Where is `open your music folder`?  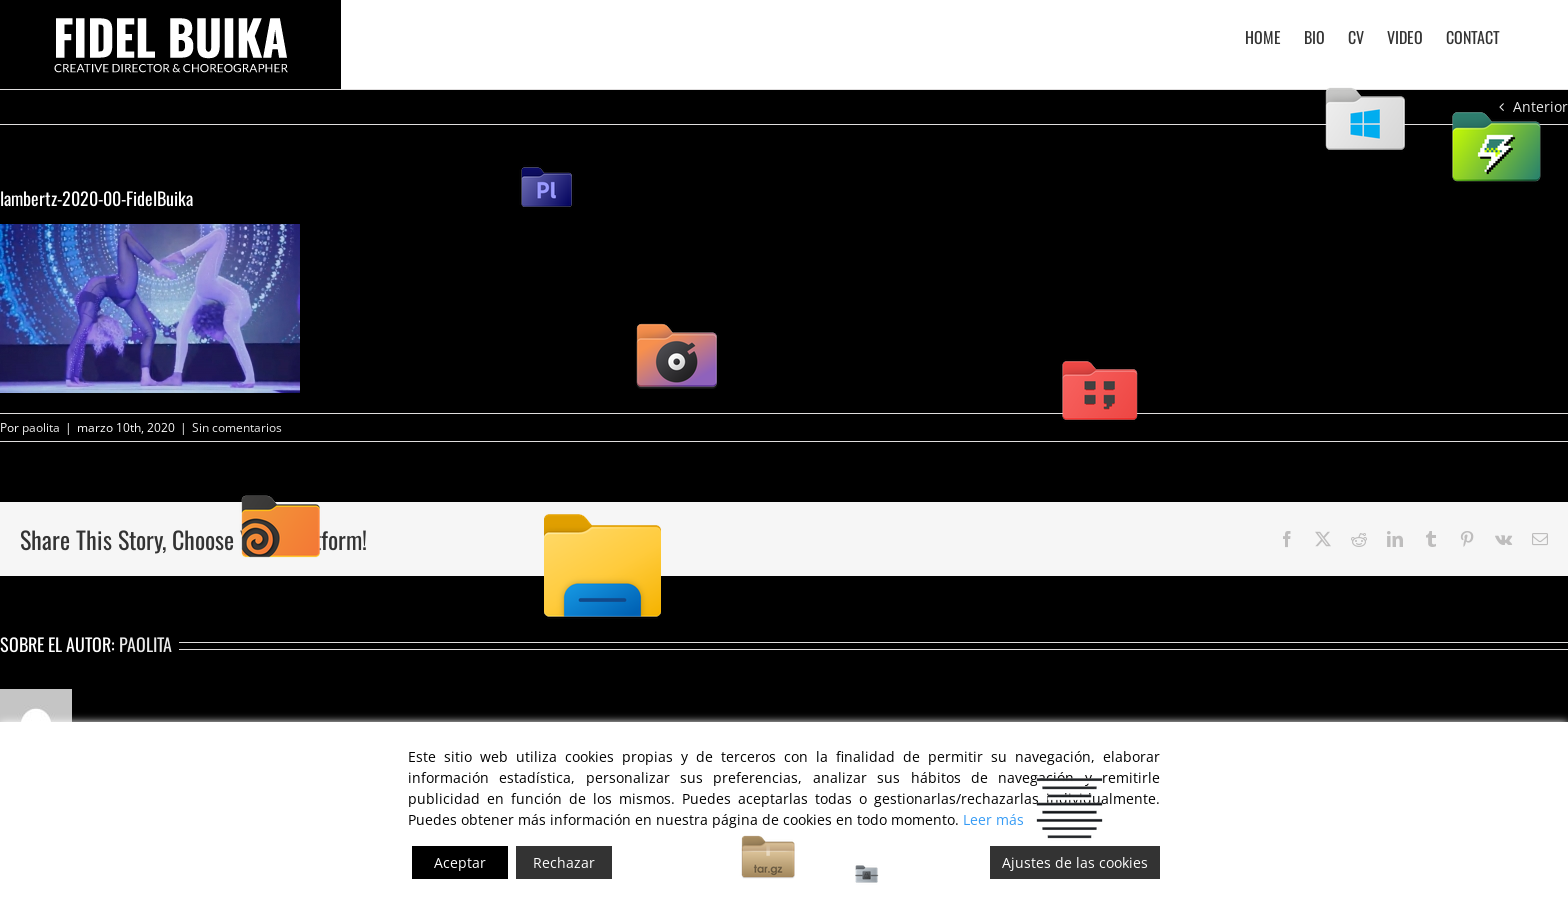
open your music folder is located at coordinates (676, 357).